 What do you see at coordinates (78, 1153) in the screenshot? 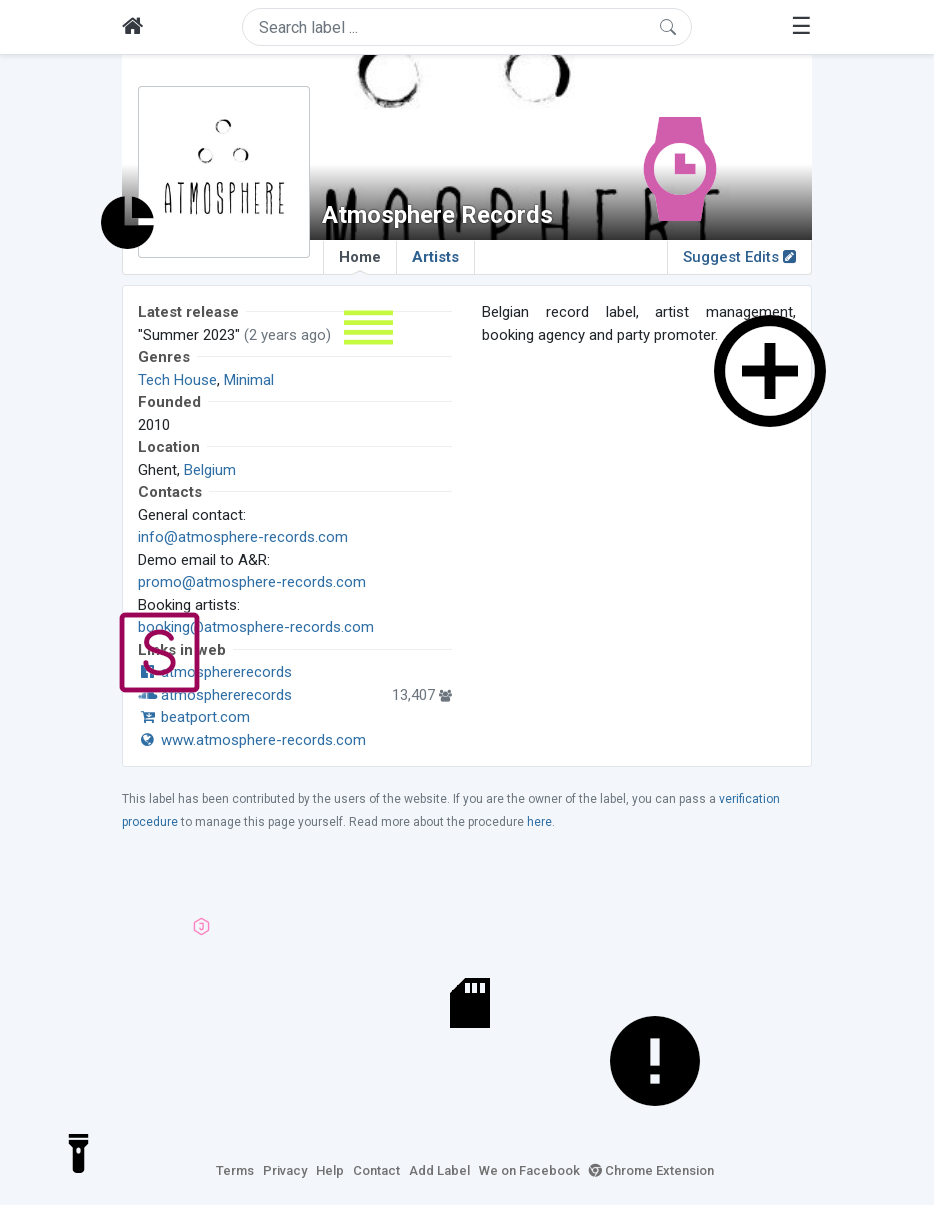
I see `toggle flashlight on/off` at bounding box center [78, 1153].